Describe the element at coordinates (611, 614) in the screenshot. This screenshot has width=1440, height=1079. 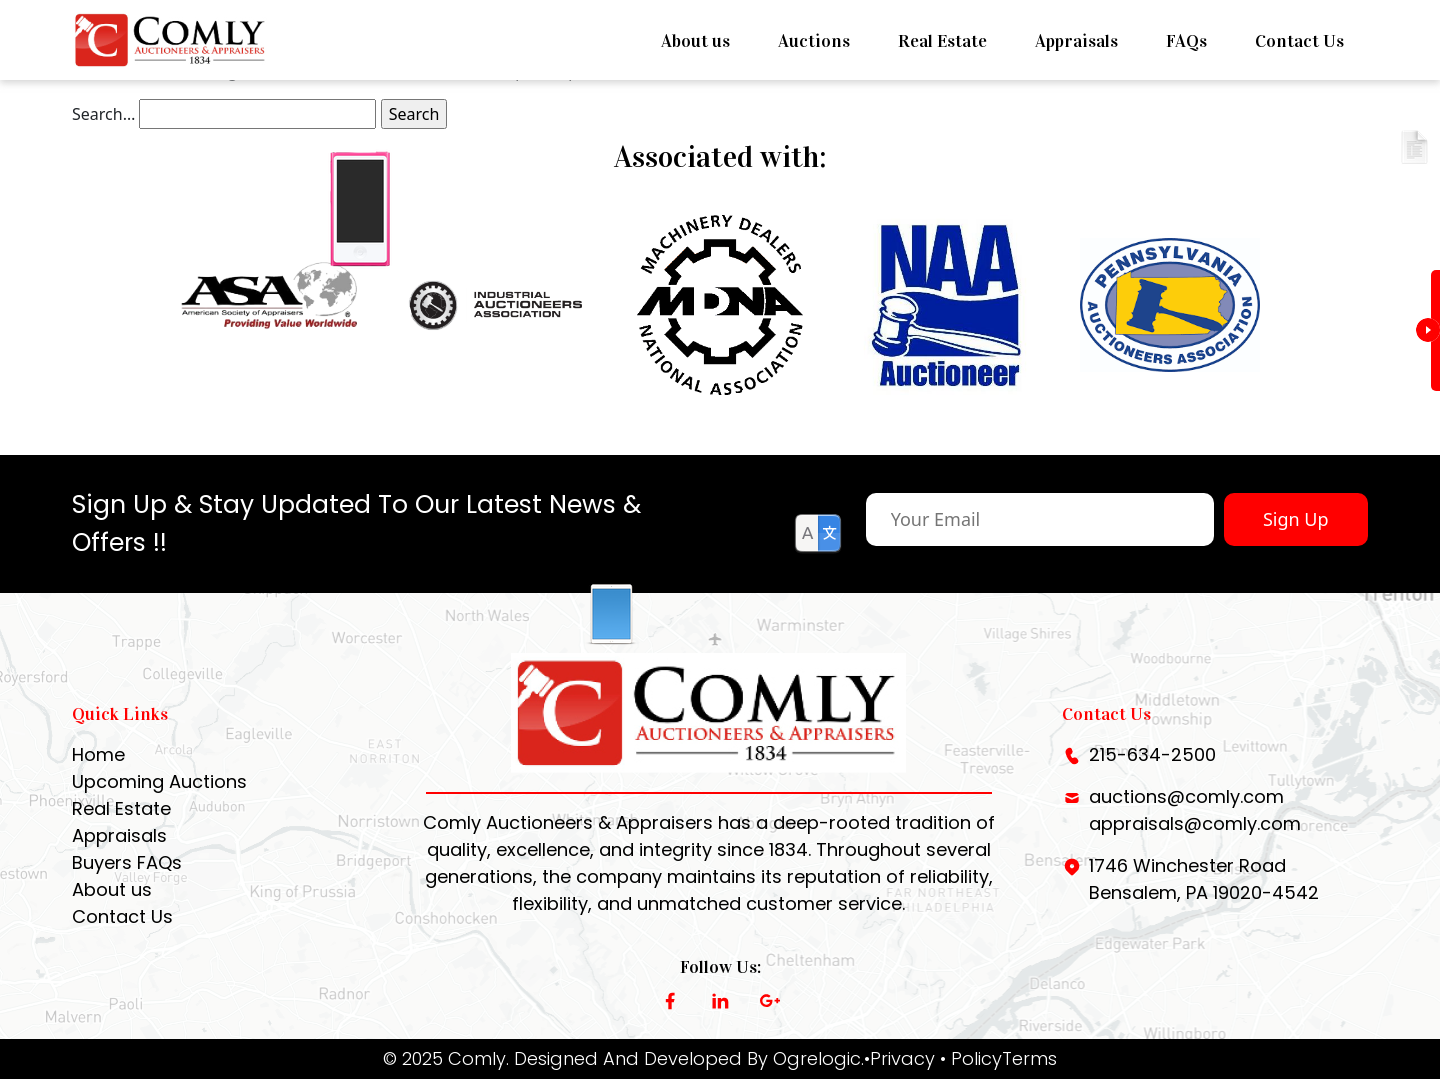
I see `indicates a connected iPad Air device` at that location.